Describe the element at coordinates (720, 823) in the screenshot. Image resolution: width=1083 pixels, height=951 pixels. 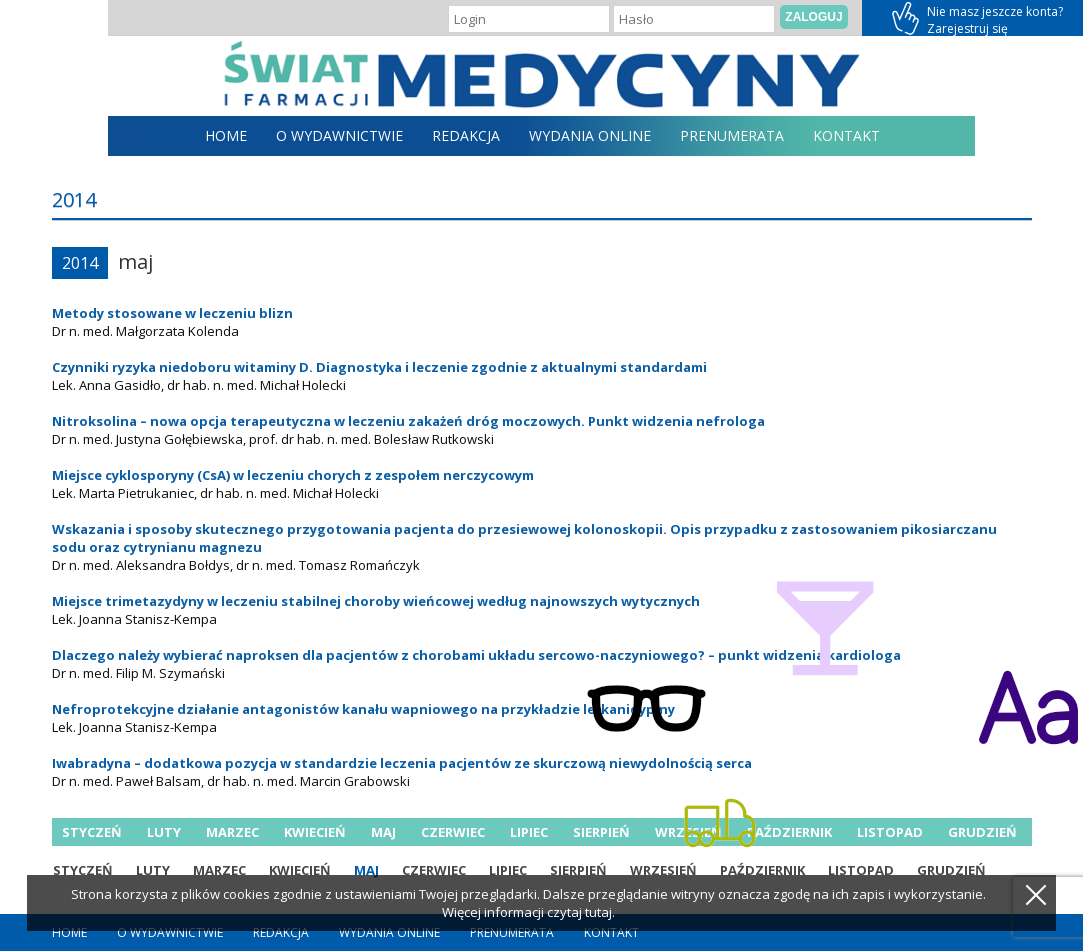
I see `track shipment or delivery status` at that location.